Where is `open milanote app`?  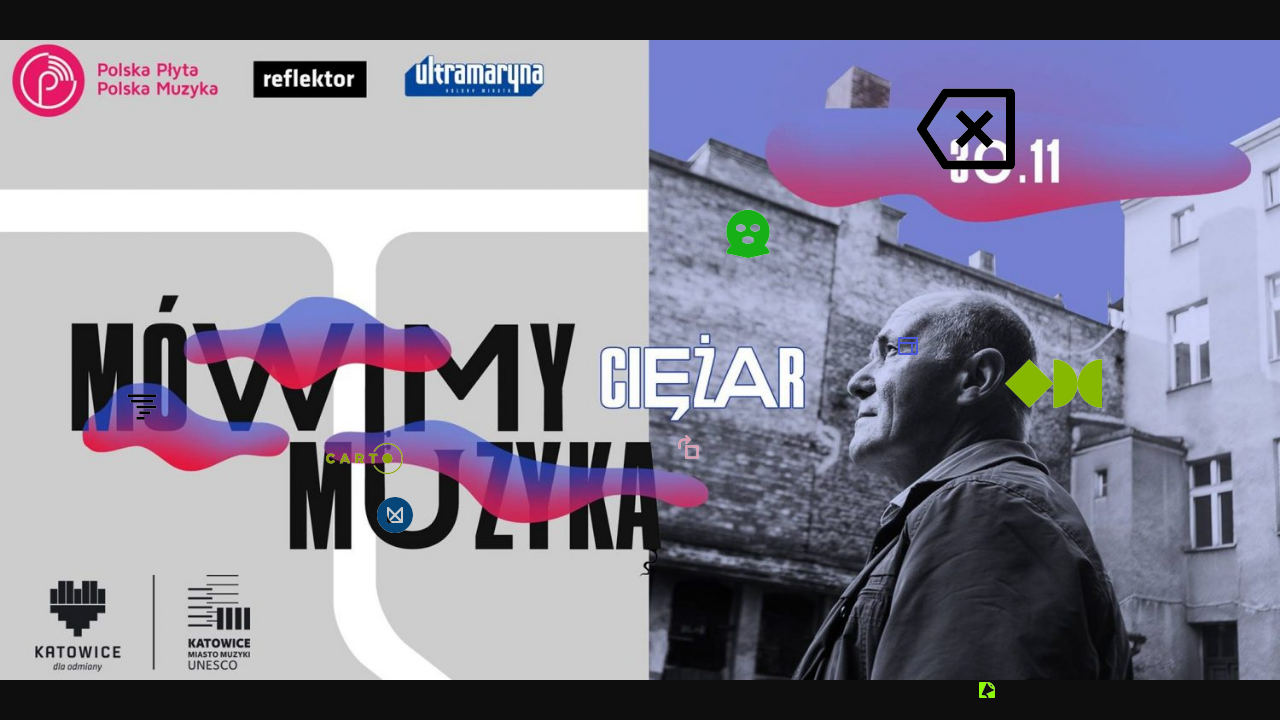 open milanote app is located at coordinates (395, 515).